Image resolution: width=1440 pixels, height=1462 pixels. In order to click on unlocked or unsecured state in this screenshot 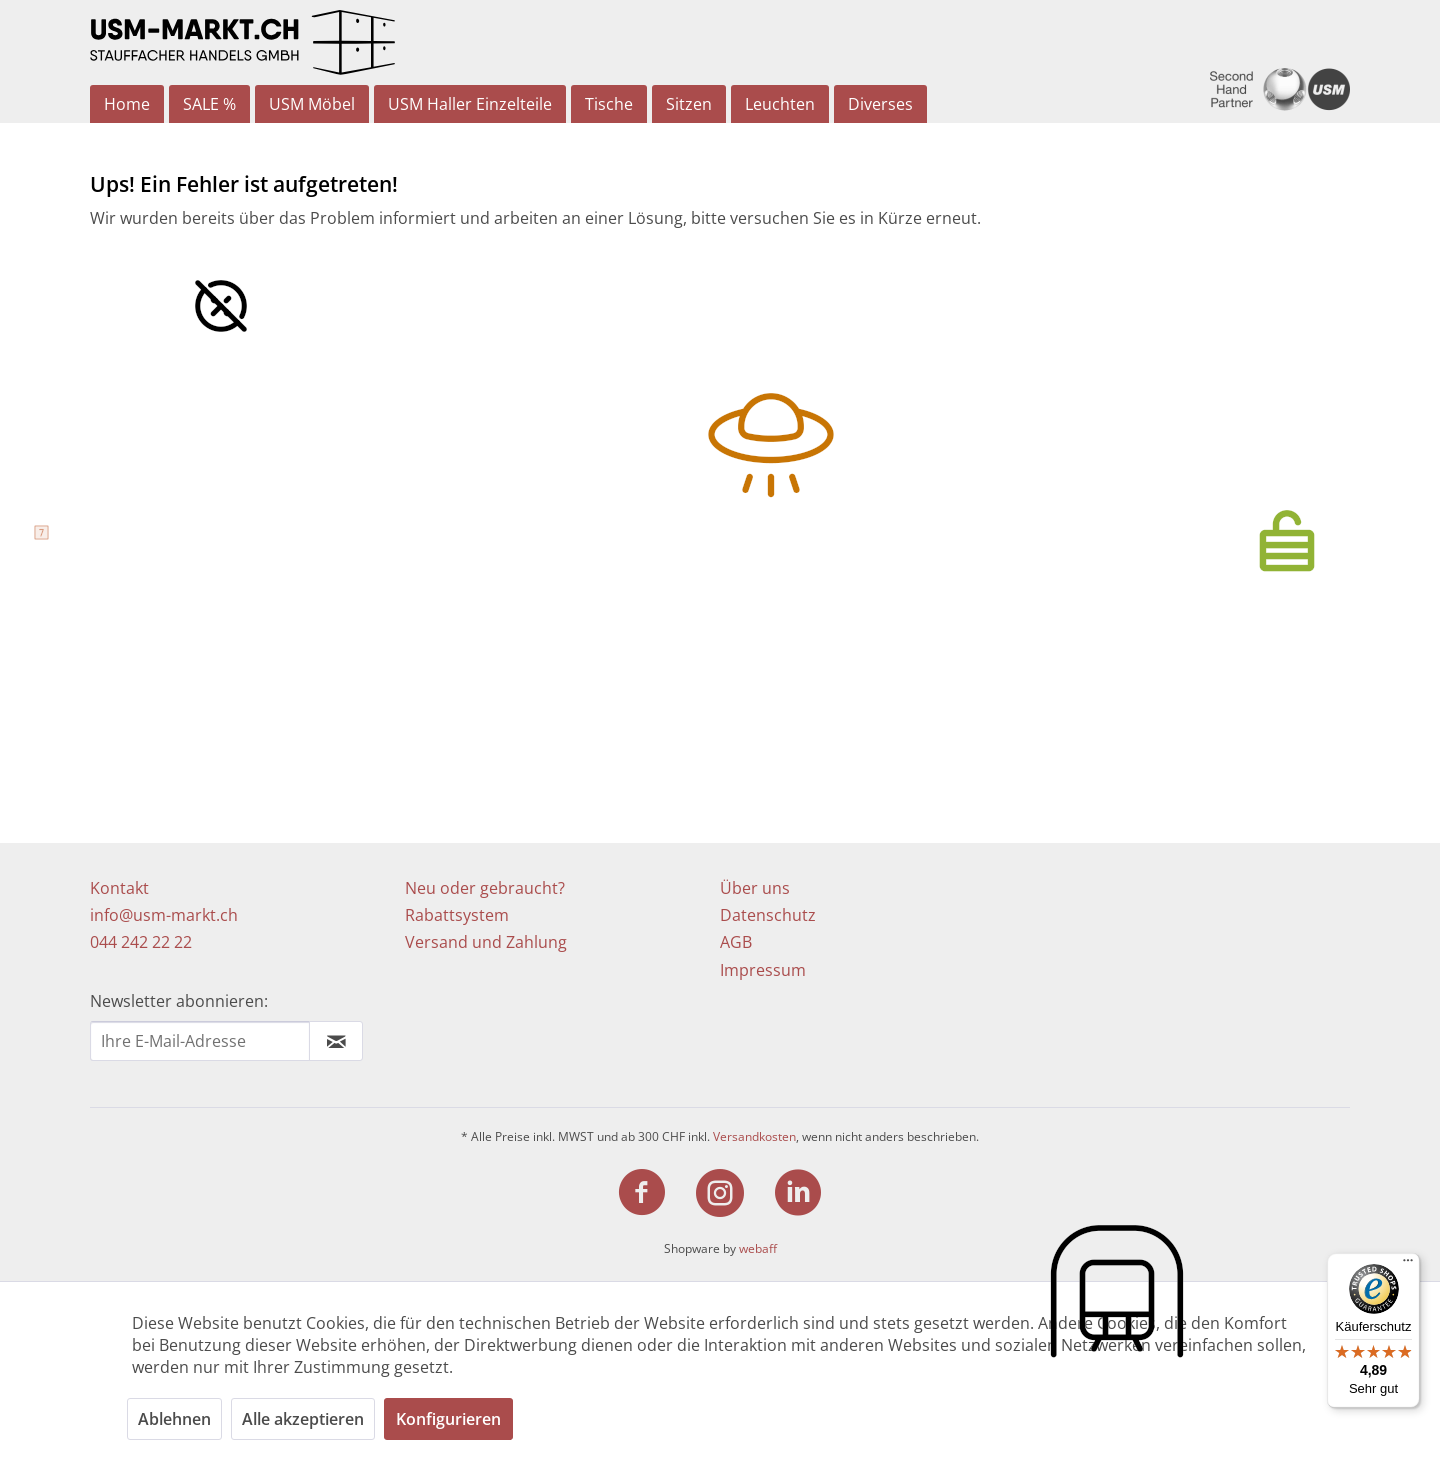, I will do `click(1287, 544)`.